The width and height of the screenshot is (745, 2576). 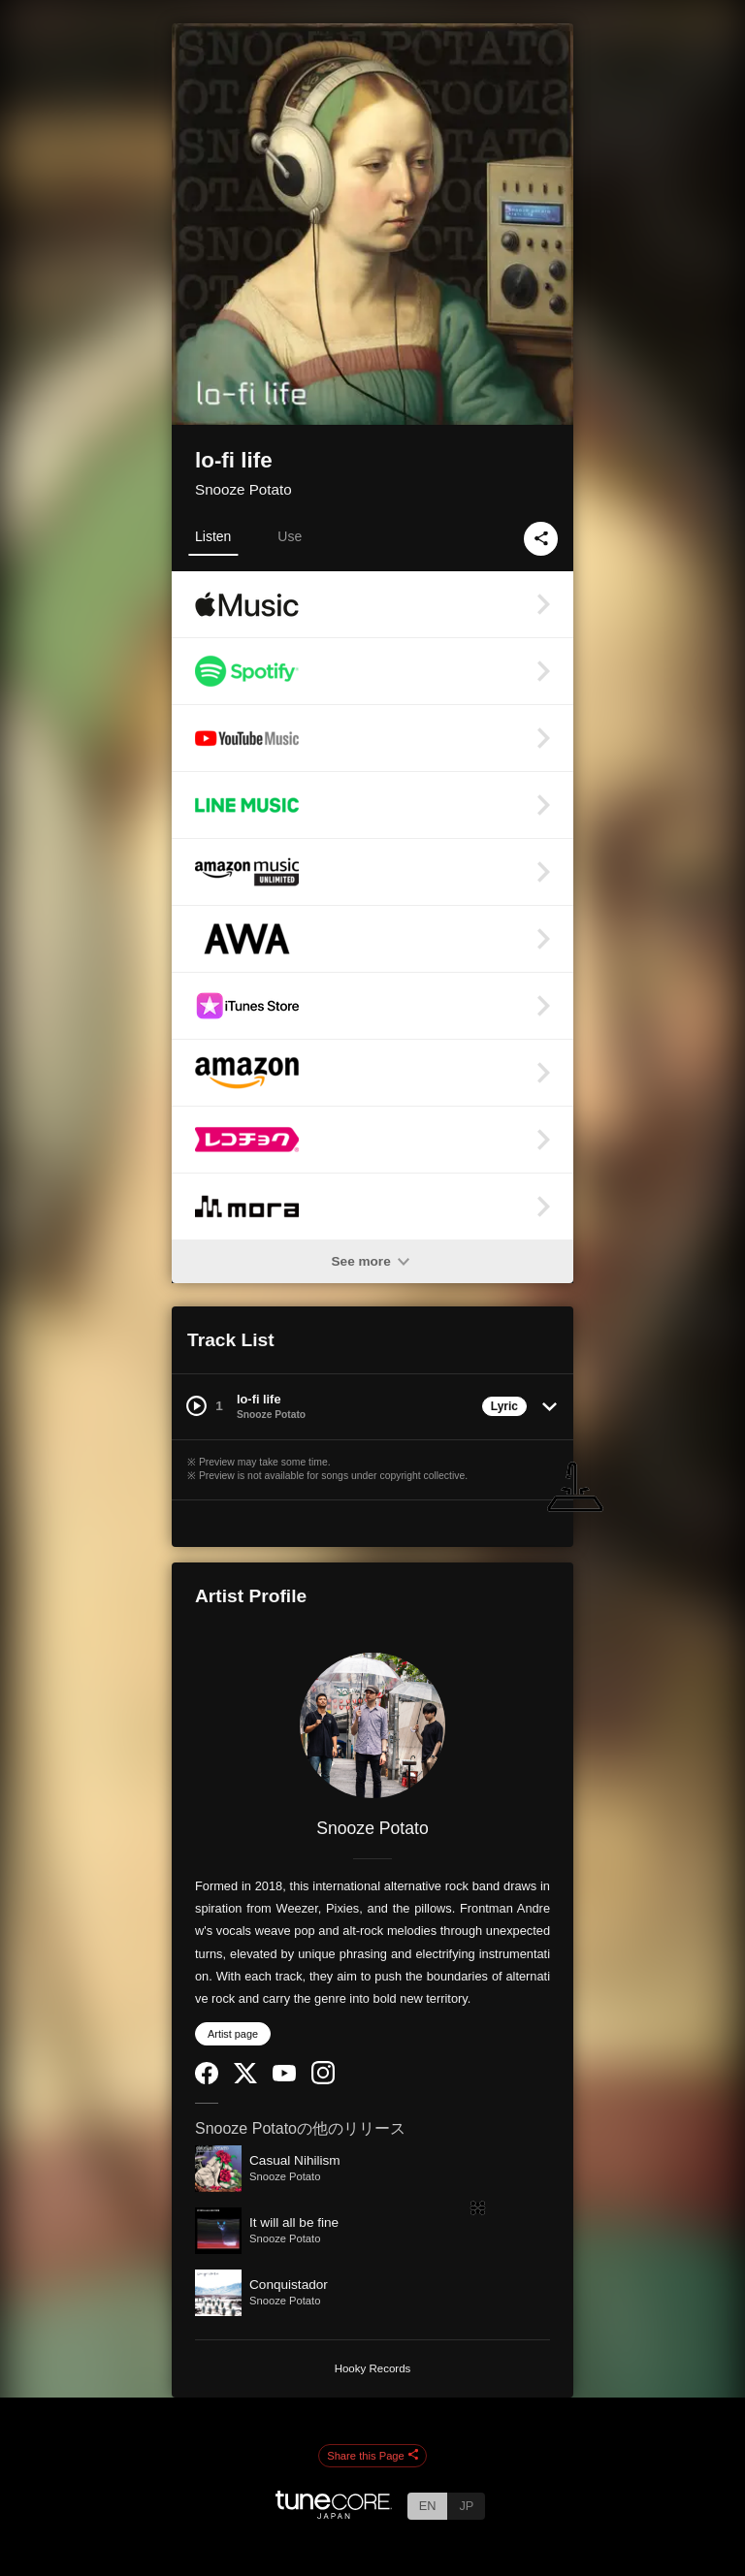 What do you see at coordinates (477, 2207) in the screenshot?
I see `decorative geometric pattern element` at bounding box center [477, 2207].